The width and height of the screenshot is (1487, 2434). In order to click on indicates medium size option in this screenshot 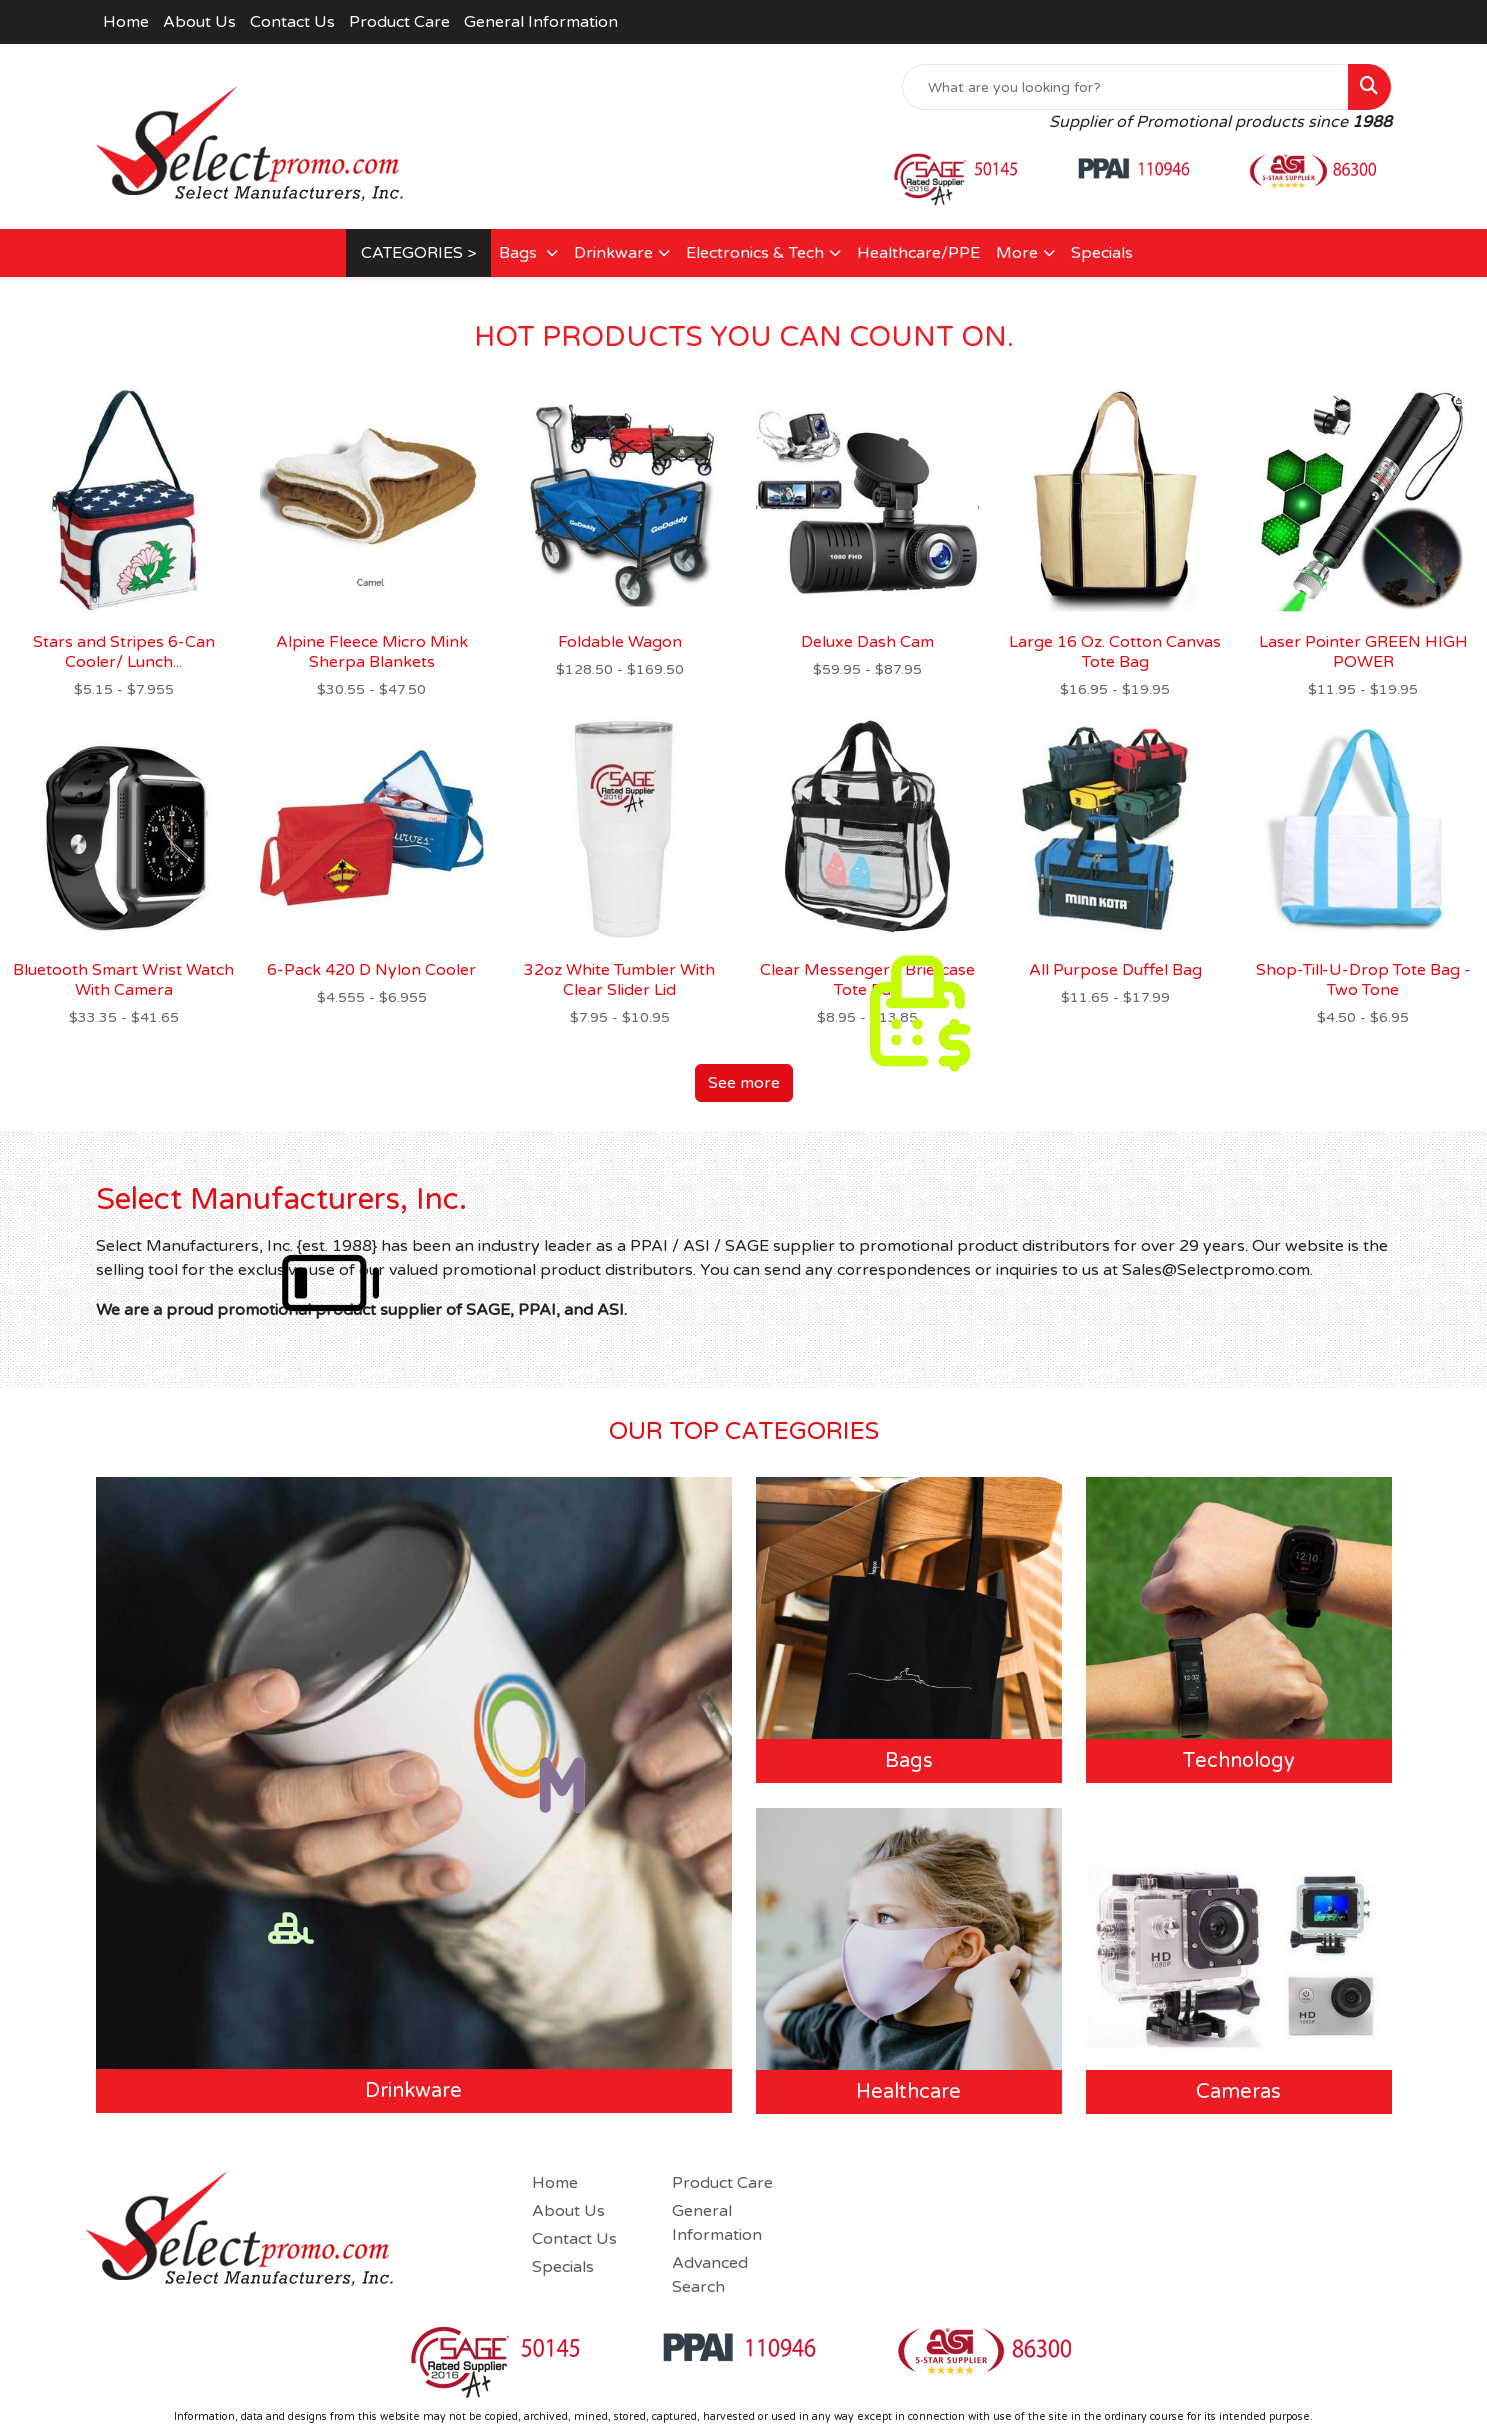, I will do `click(562, 1785)`.